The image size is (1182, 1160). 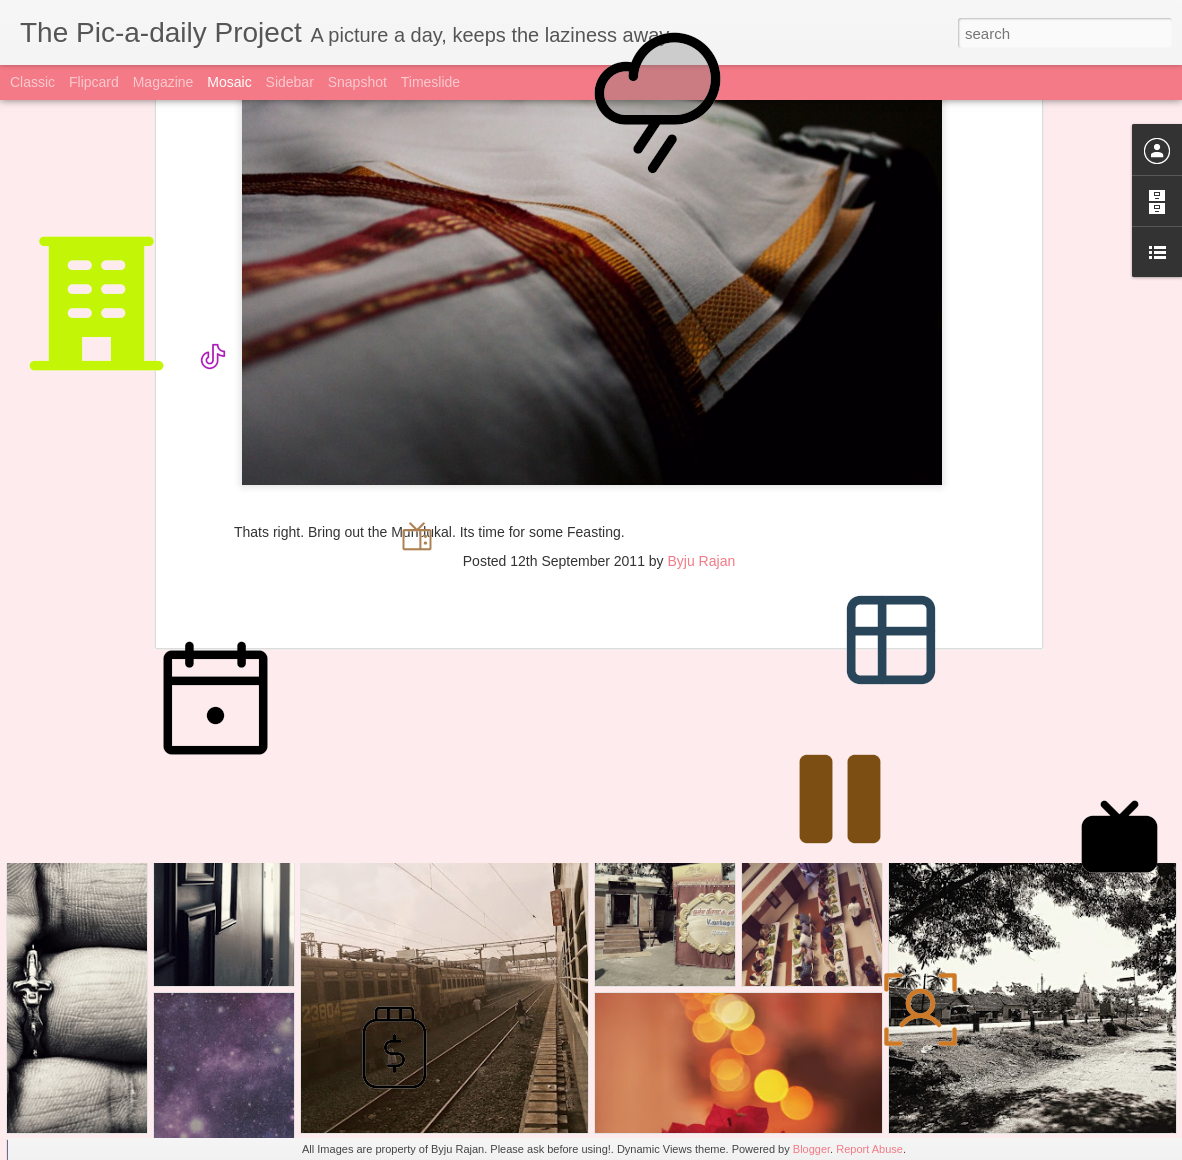 I want to click on insert a table with customizable borders, so click(x=891, y=640).